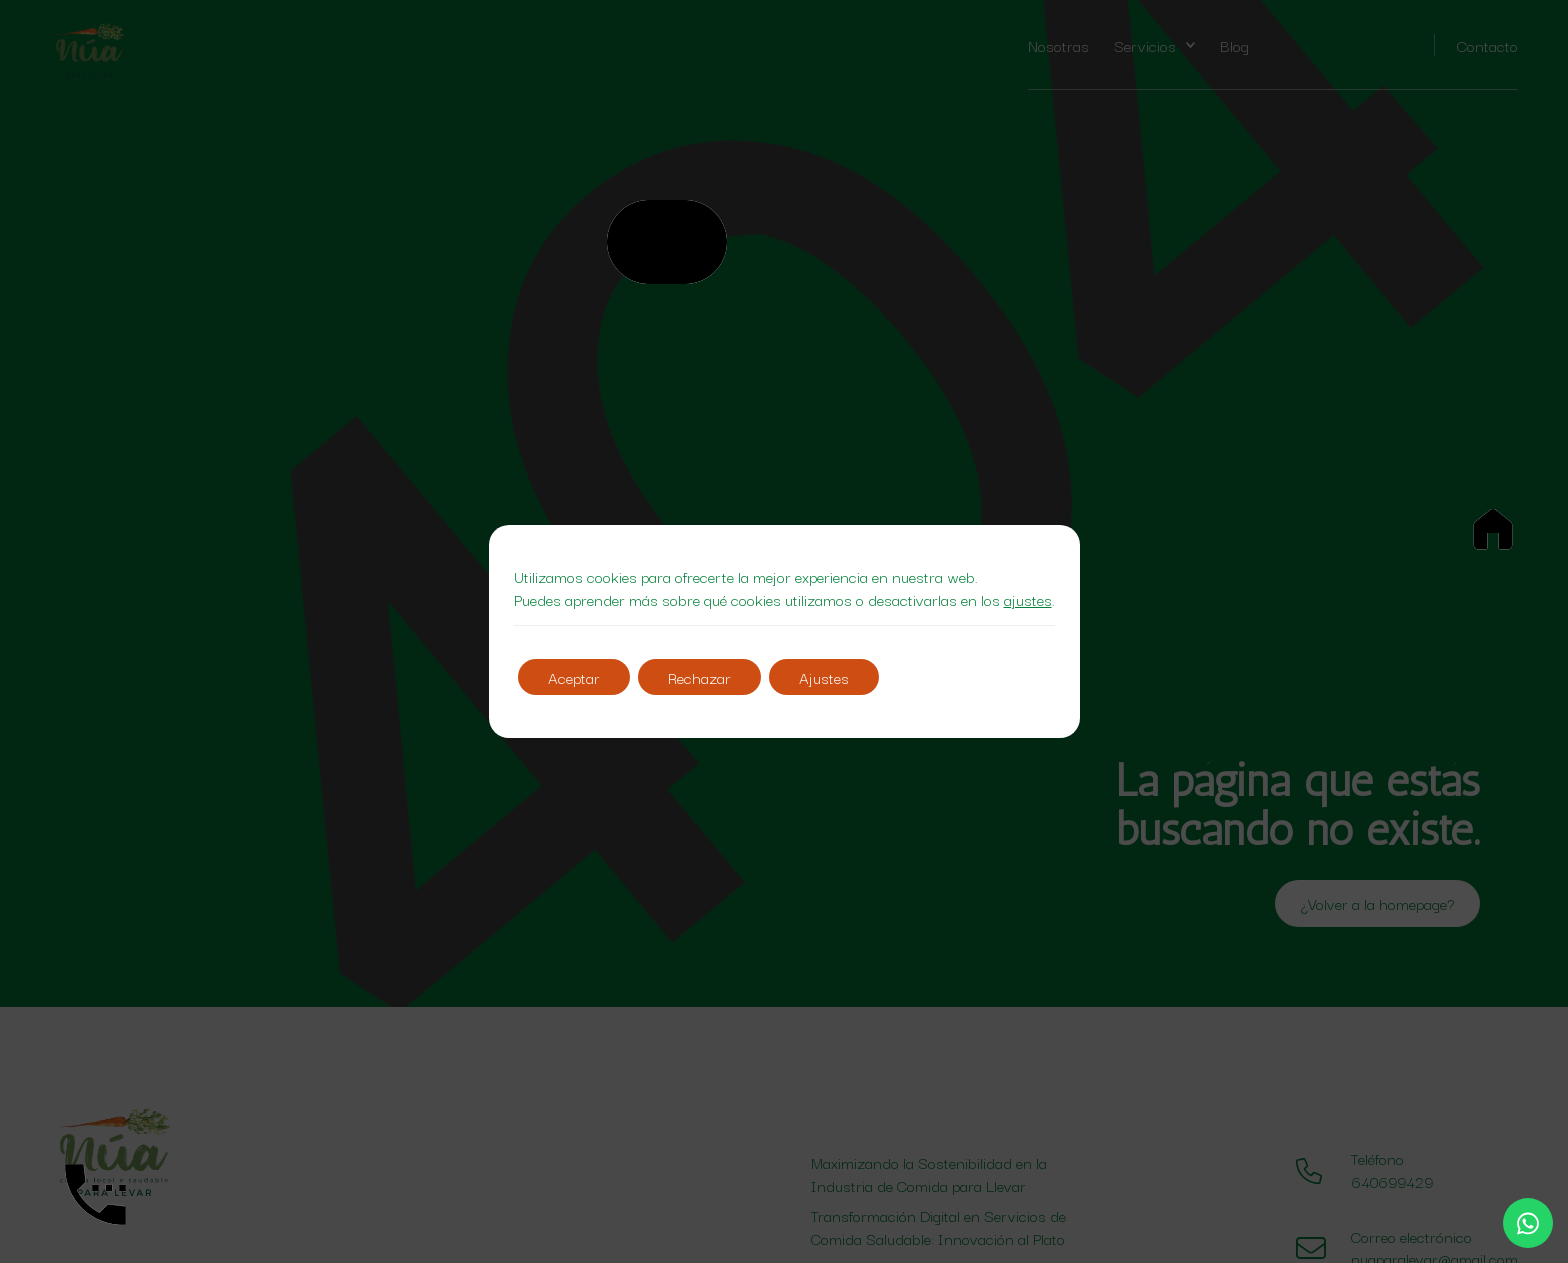 The width and height of the screenshot is (1568, 1263). I want to click on go to home screen, so click(1493, 531).